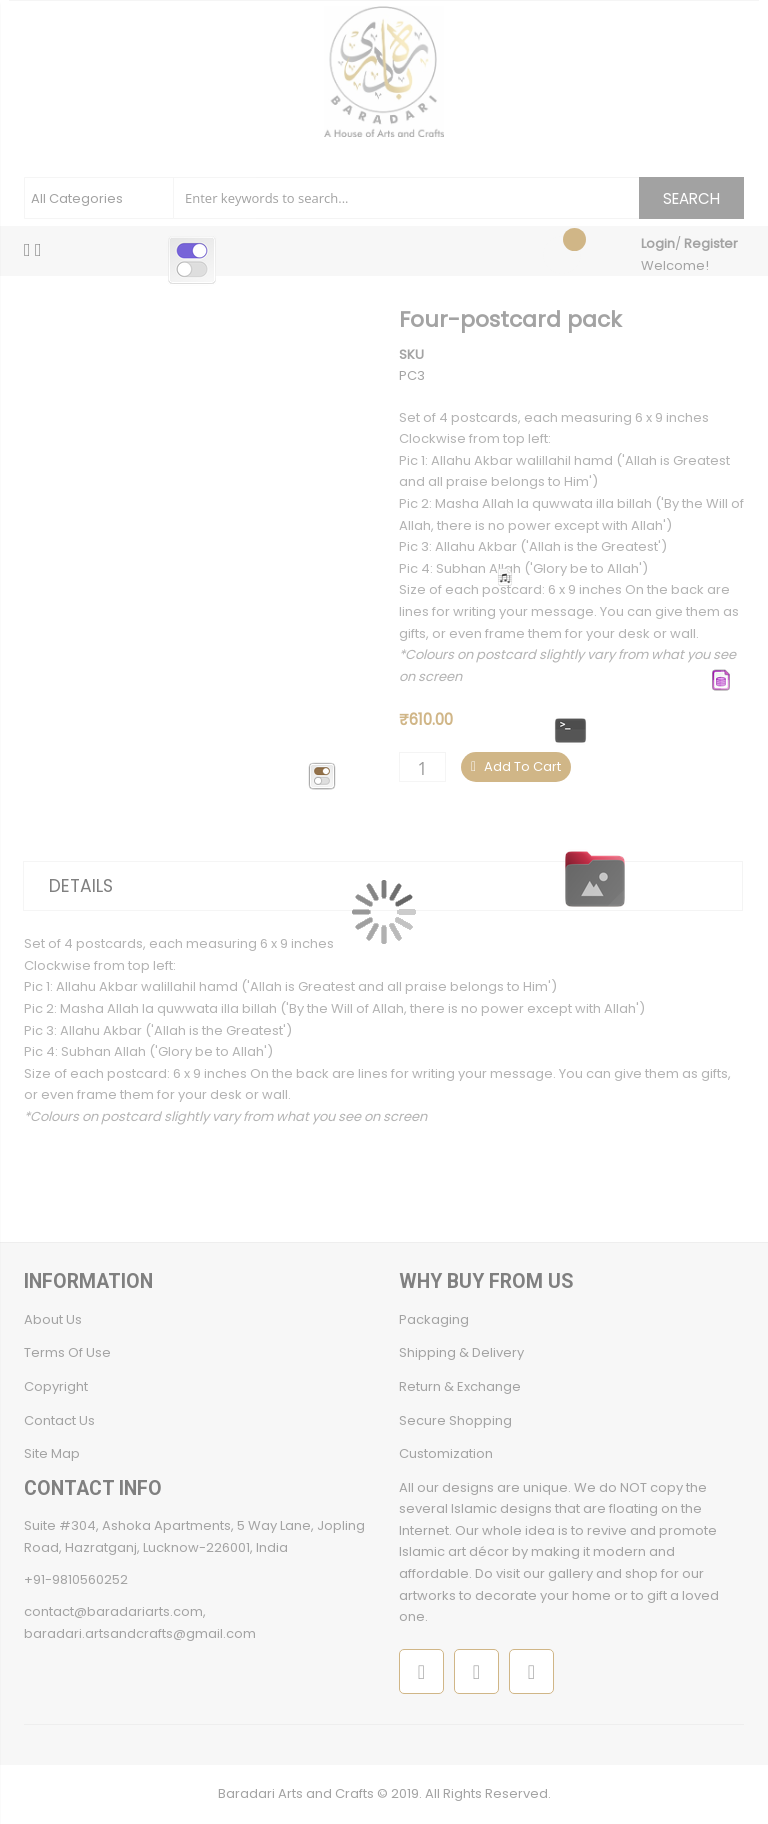  Describe the element at coordinates (721, 680) in the screenshot. I see `open an opendocument database file` at that location.